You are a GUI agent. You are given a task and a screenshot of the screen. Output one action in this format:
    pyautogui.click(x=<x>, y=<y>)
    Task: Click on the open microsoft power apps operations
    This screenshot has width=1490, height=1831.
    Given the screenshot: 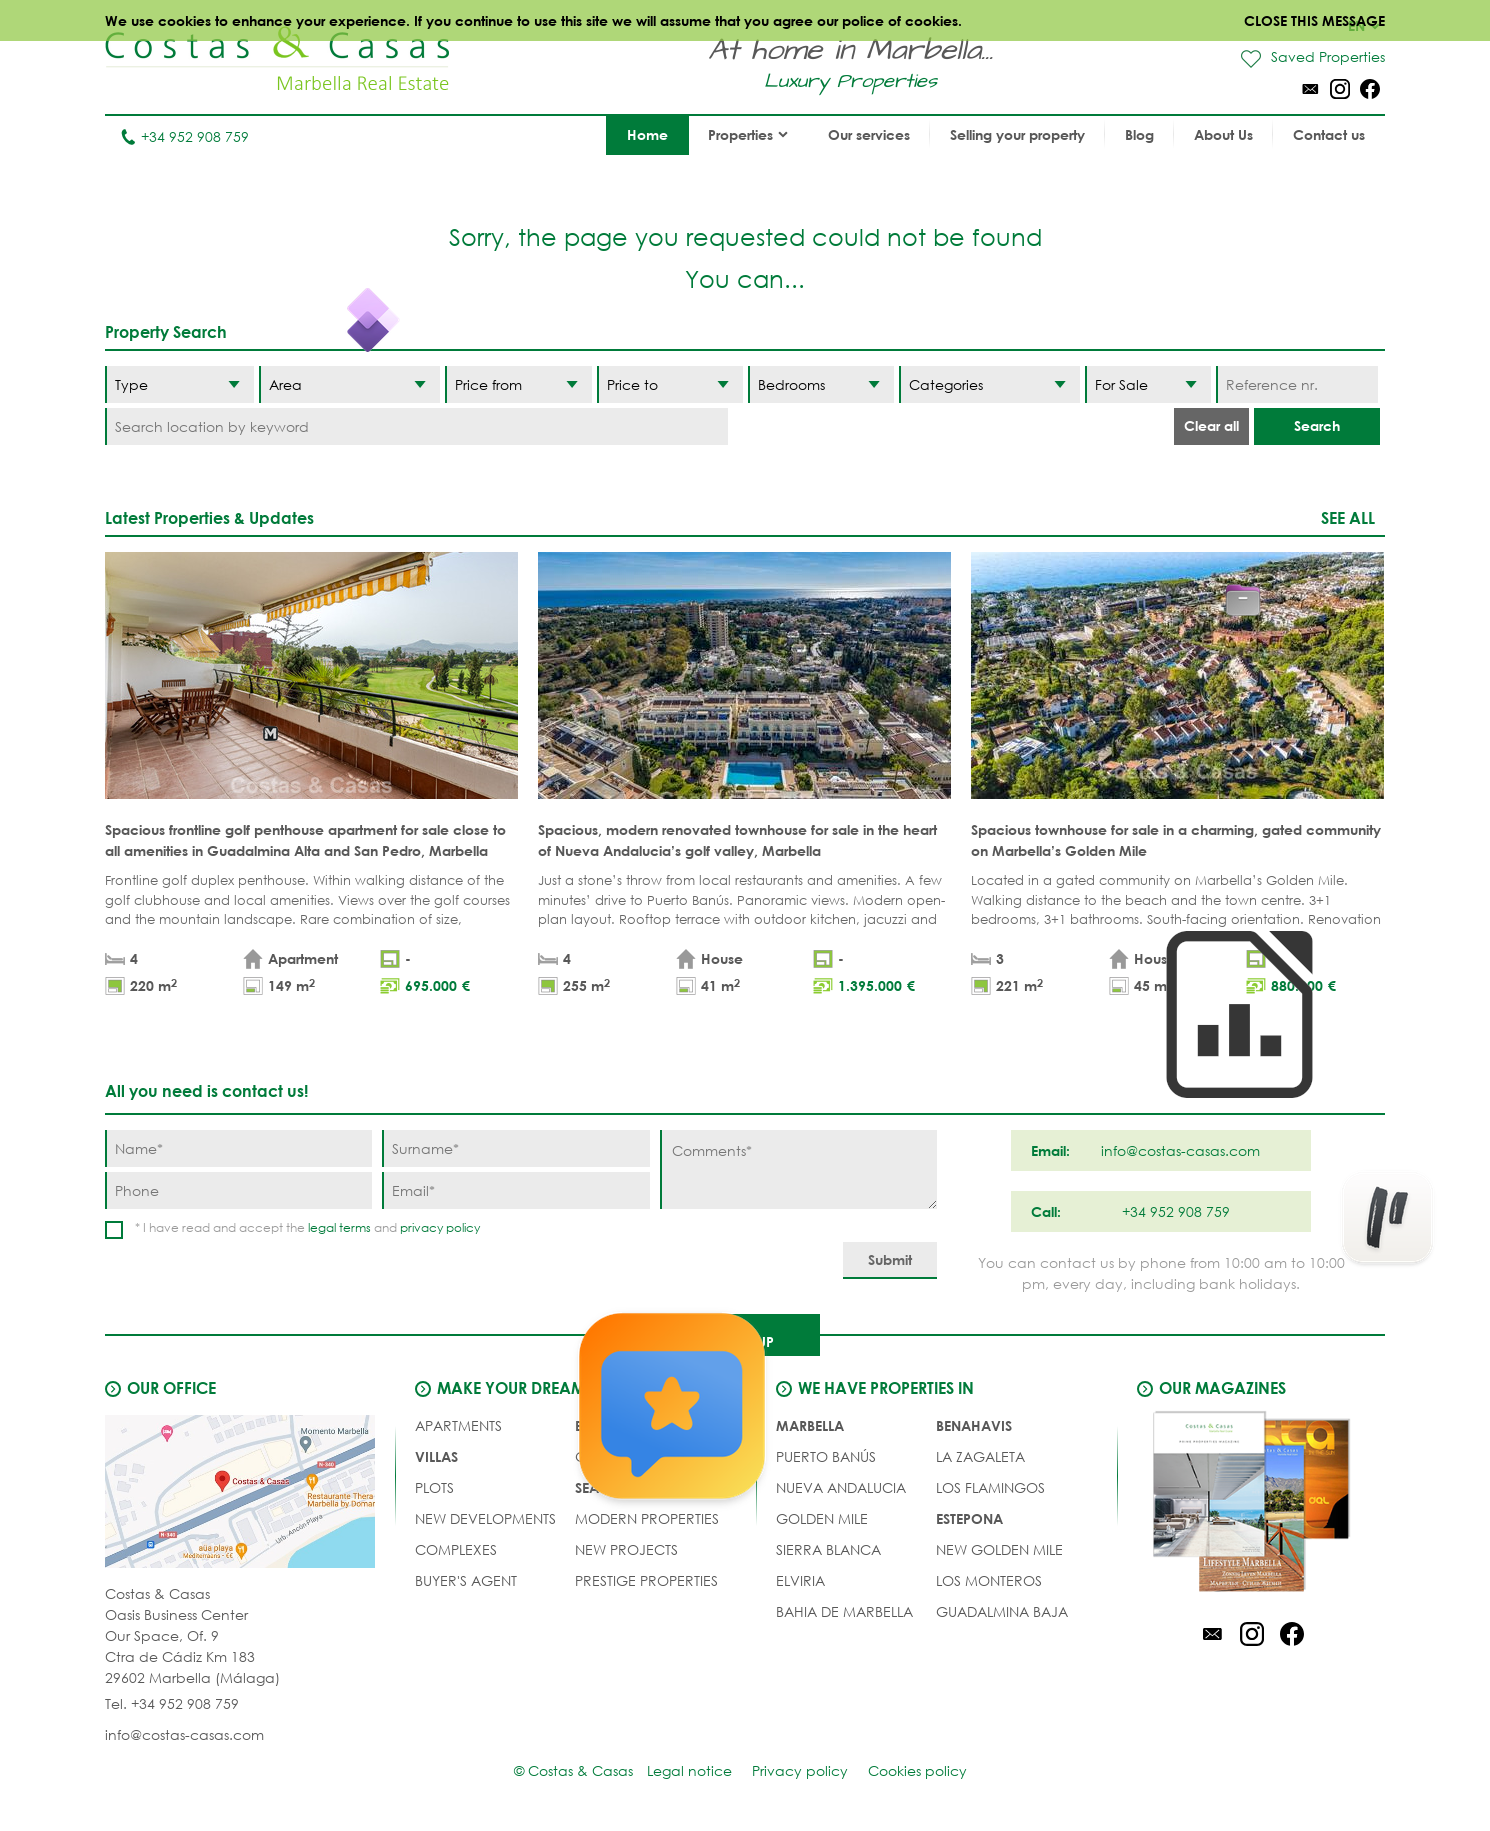 What is the action you would take?
    pyautogui.click(x=372, y=320)
    